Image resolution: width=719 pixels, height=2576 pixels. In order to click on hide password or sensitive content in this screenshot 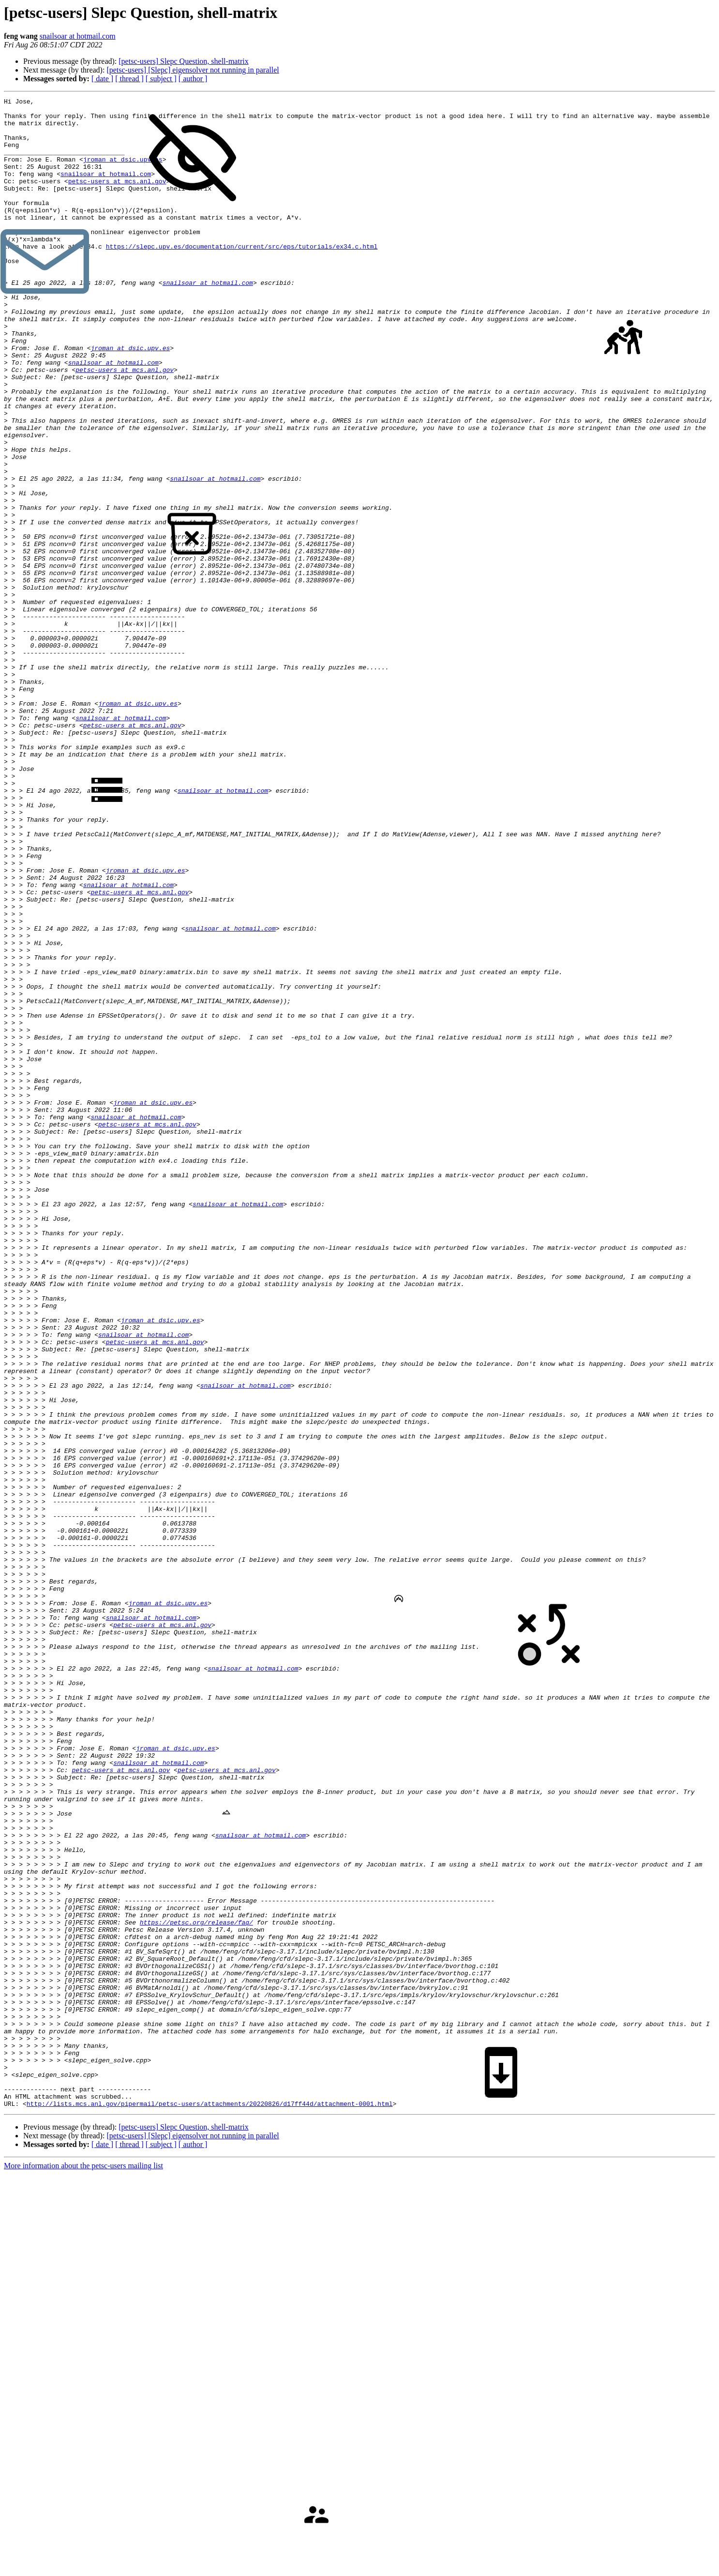, I will do `click(193, 158)`.